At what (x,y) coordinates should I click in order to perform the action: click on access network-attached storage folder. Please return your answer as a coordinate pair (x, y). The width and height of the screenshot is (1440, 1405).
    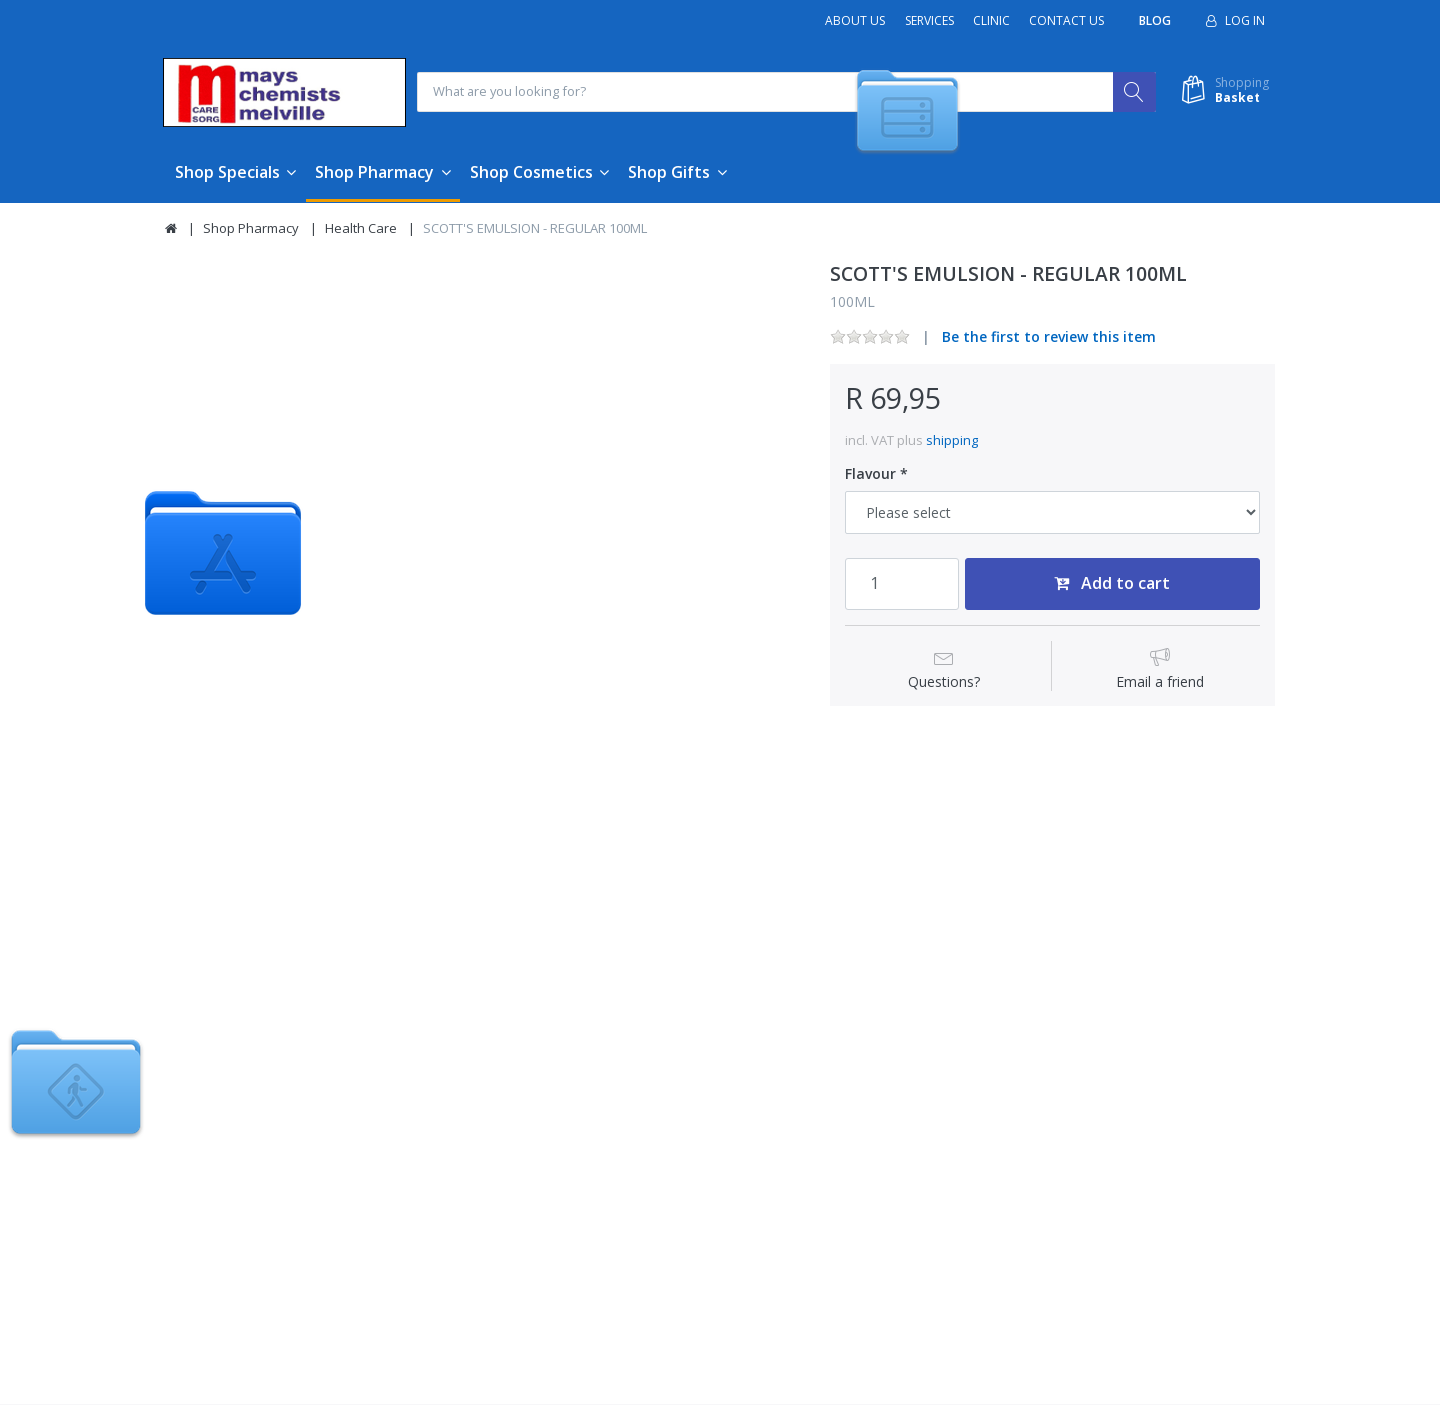
    Looking at the image, I should click on (907, 110).